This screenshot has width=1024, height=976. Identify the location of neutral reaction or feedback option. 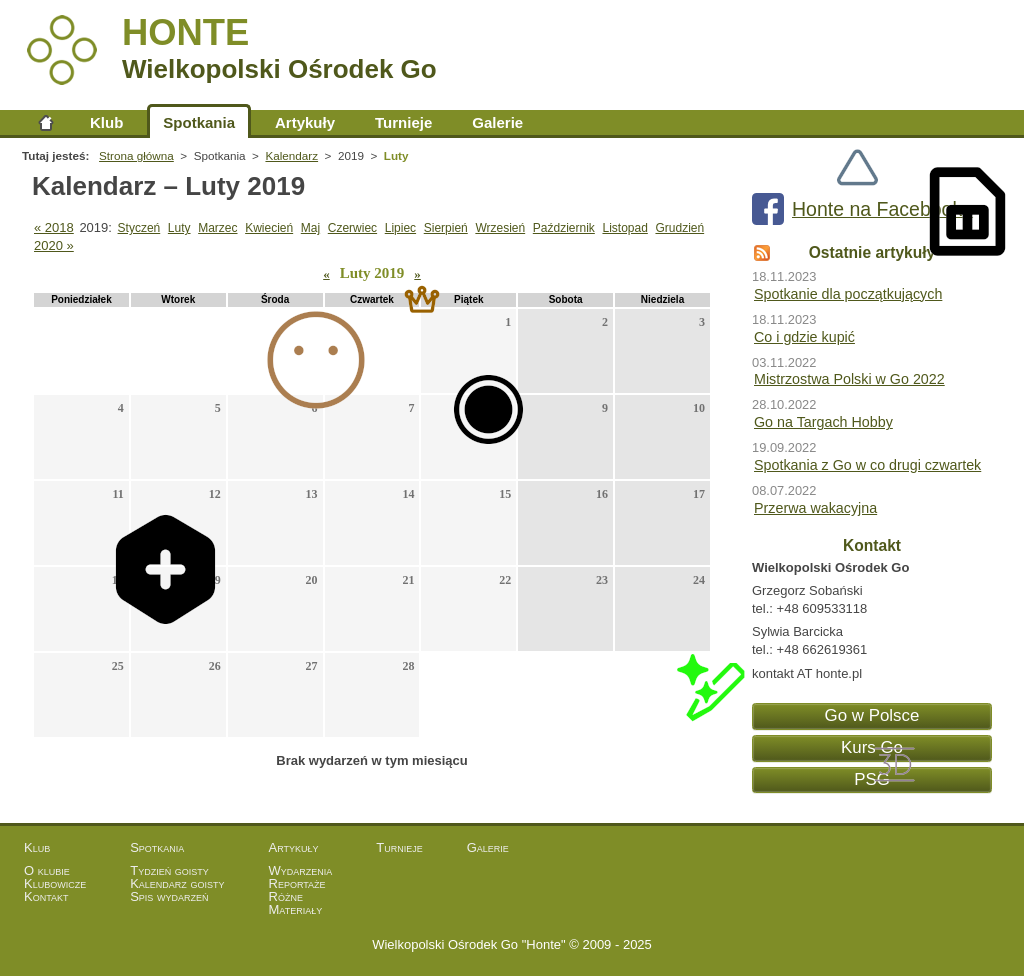
(316, 360).